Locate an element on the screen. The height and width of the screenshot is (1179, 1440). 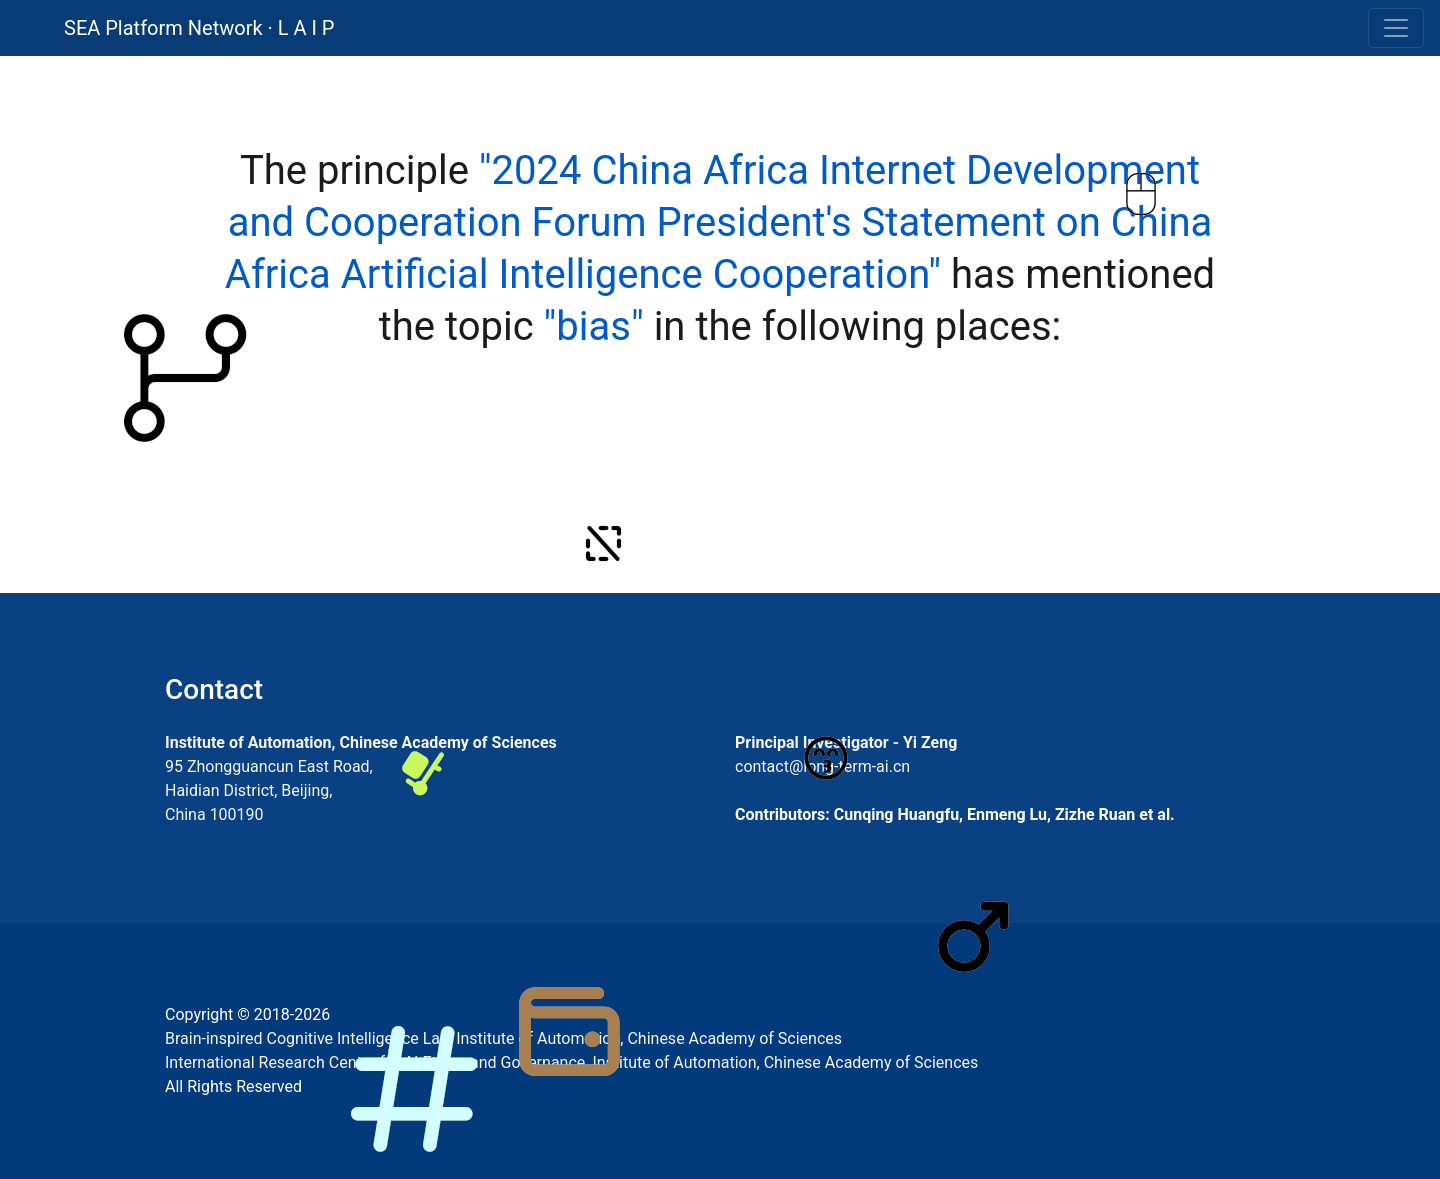
indicates mouse input or cursor control settings is located at coordinates (1141, 194).